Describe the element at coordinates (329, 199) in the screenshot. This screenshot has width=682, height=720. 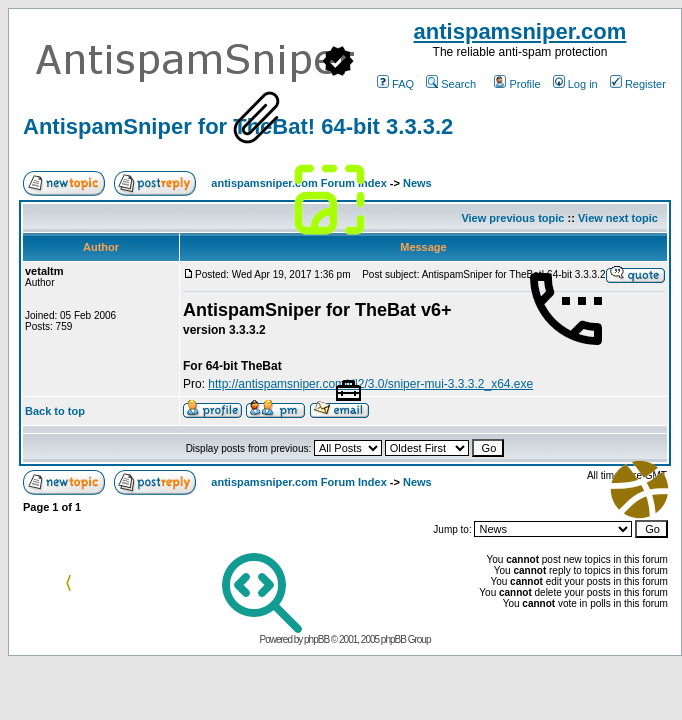
I see `enable picture-in-picture mode for an image` at that location.